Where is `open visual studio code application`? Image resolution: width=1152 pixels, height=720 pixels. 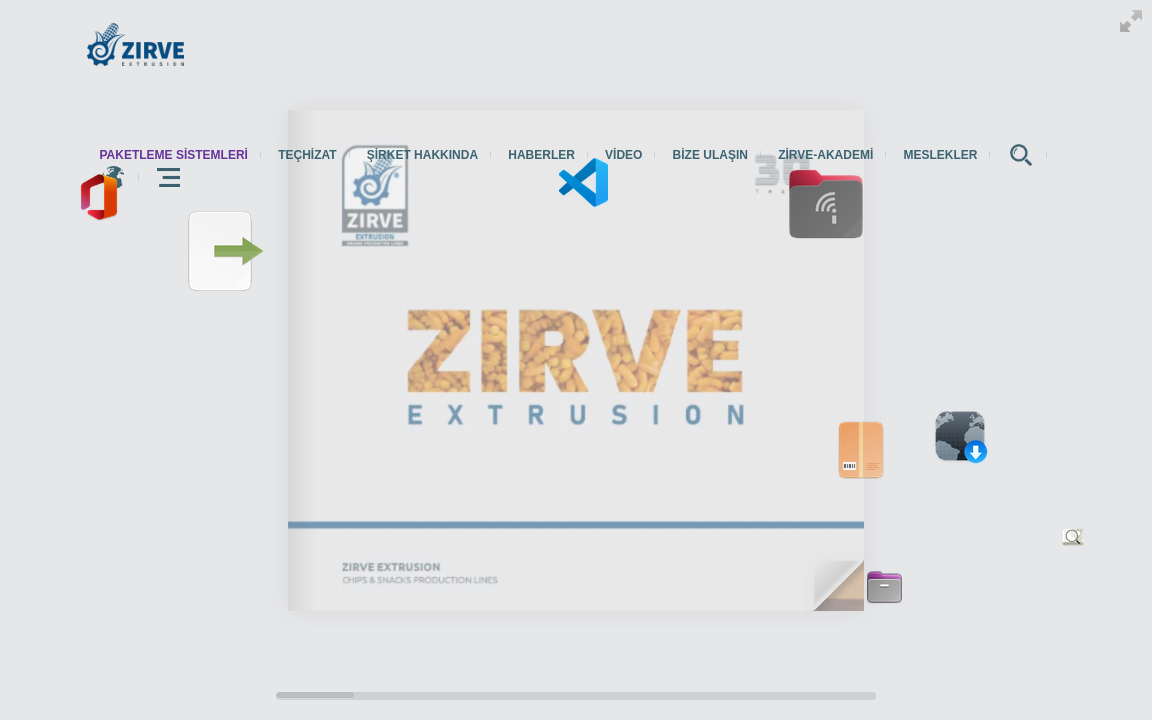
open visual studio code application is located at coordinates (583, 182).